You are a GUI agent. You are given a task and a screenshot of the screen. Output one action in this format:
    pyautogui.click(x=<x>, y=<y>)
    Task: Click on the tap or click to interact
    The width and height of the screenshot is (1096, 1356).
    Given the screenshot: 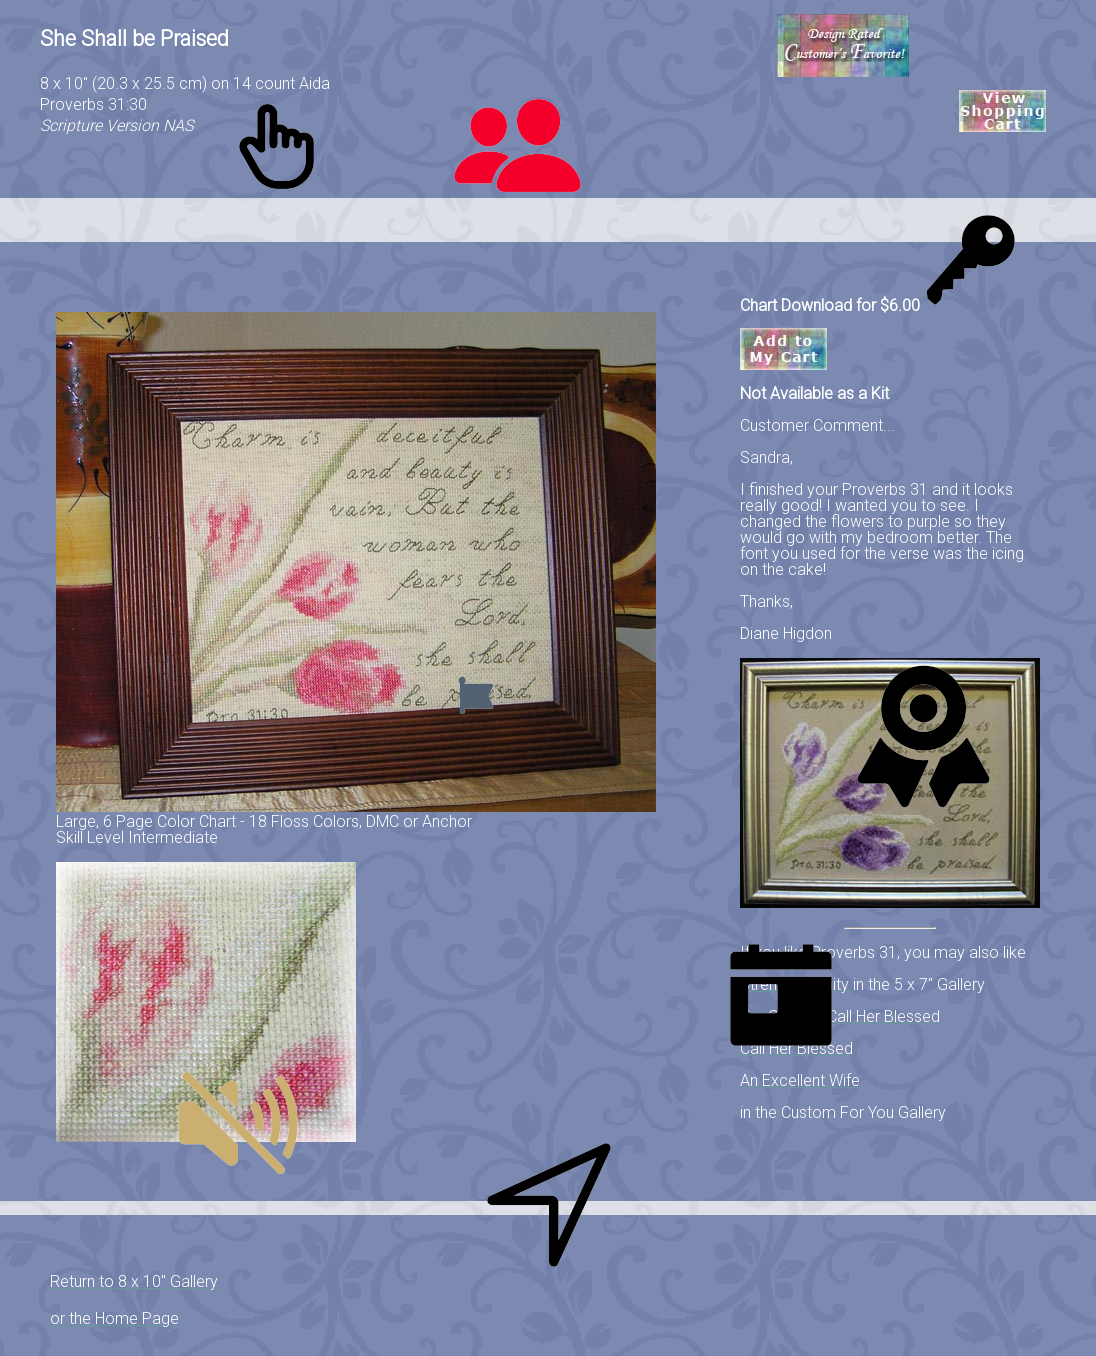 What is the action you would take?
    pyautogui.click(x=277, y=144)
    